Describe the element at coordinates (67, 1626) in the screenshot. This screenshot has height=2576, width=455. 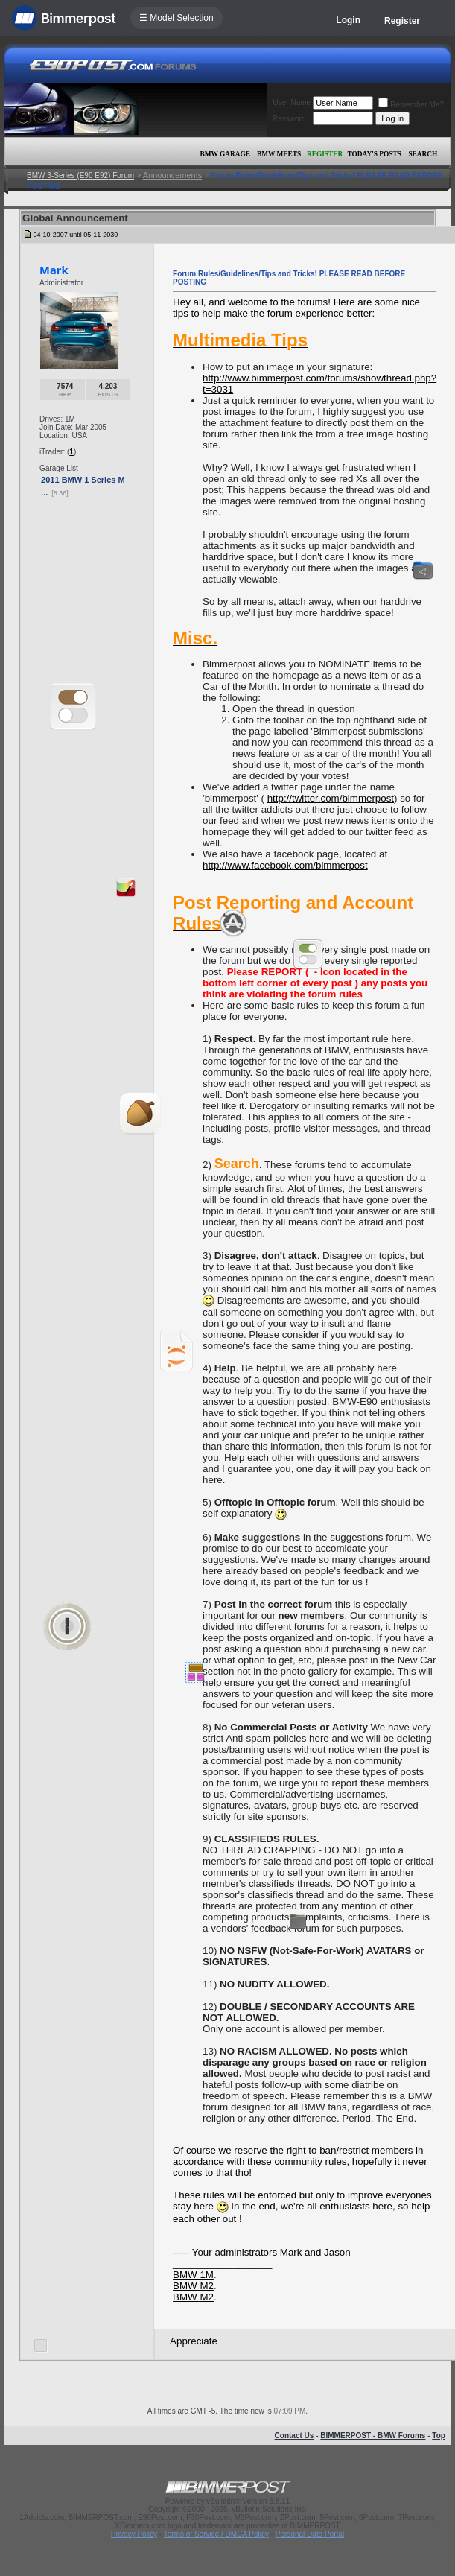
I see `open passwords and keys manager` at that location.